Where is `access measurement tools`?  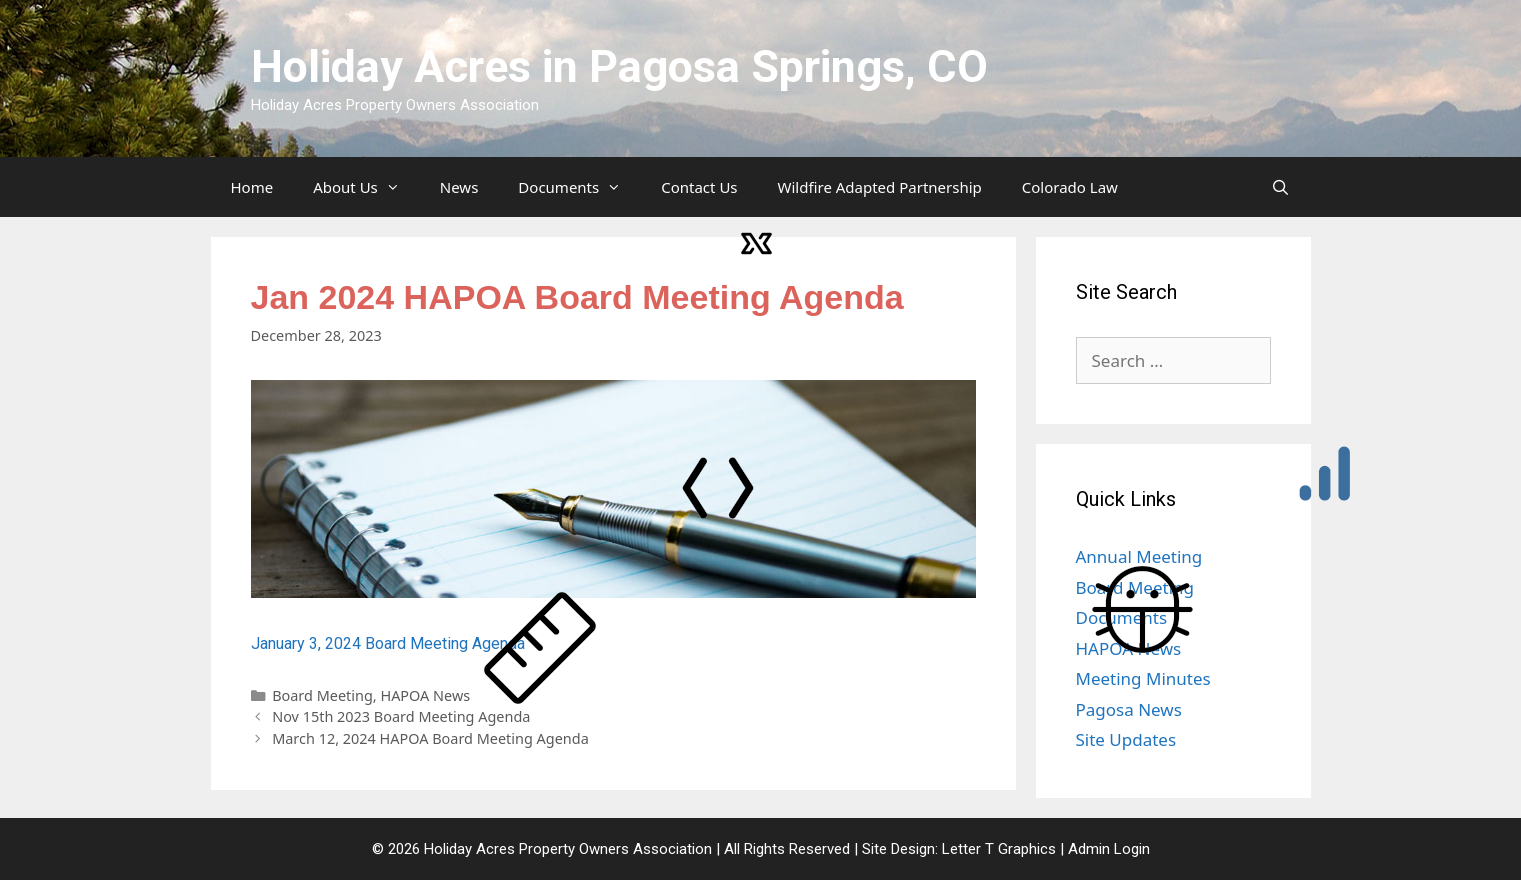
access measurement tools is located at coordinates (540, 648).